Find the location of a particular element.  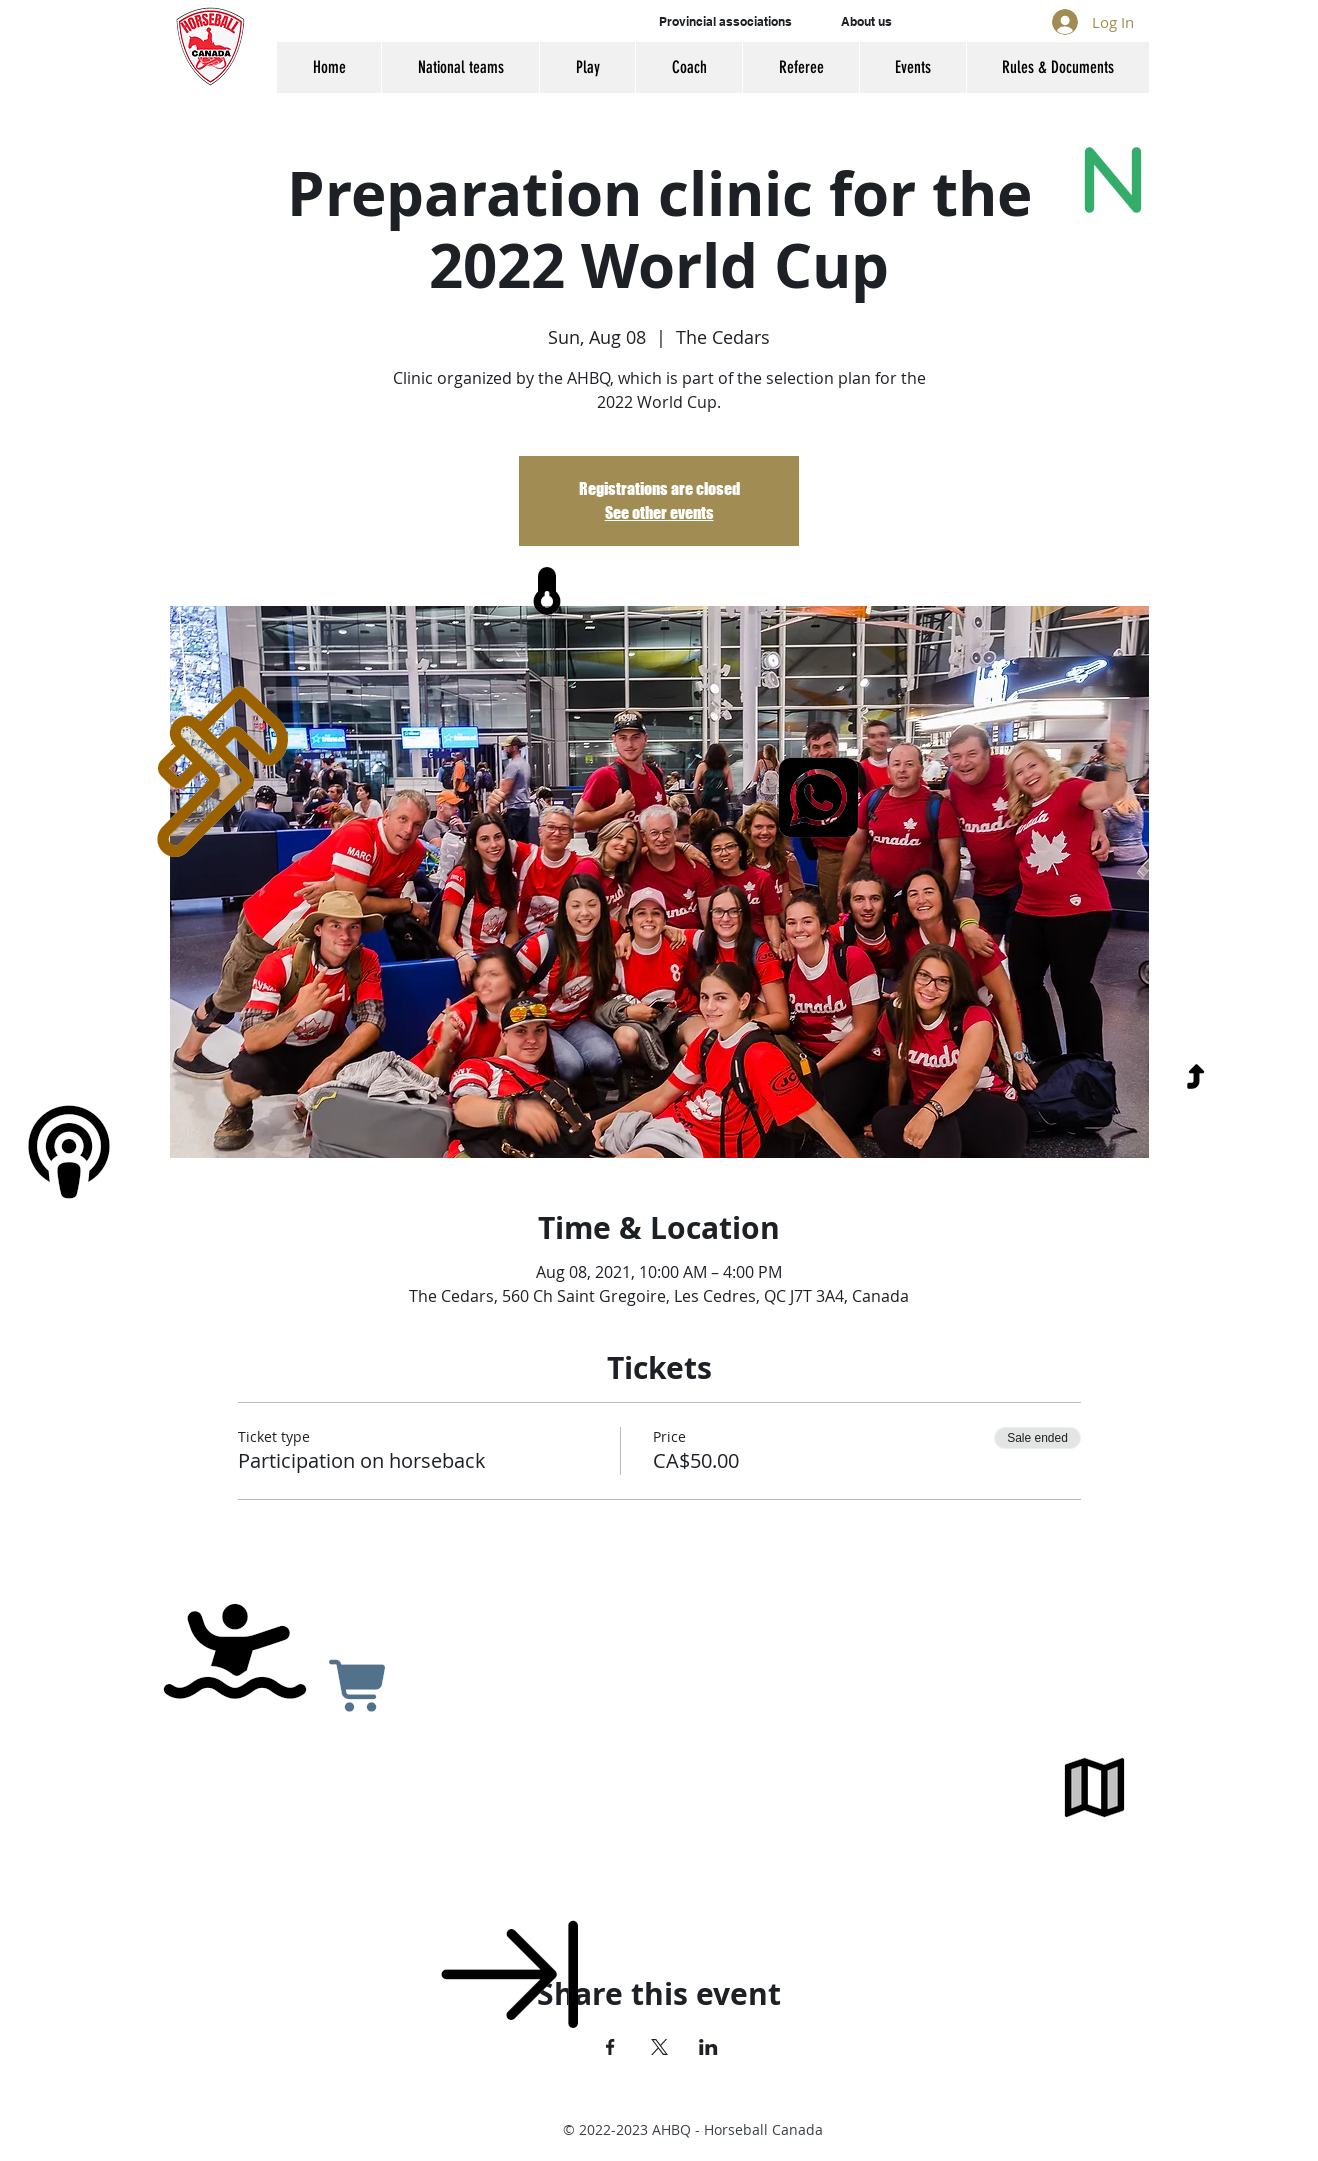

access tools or settings is located at coordinates (214, 771).